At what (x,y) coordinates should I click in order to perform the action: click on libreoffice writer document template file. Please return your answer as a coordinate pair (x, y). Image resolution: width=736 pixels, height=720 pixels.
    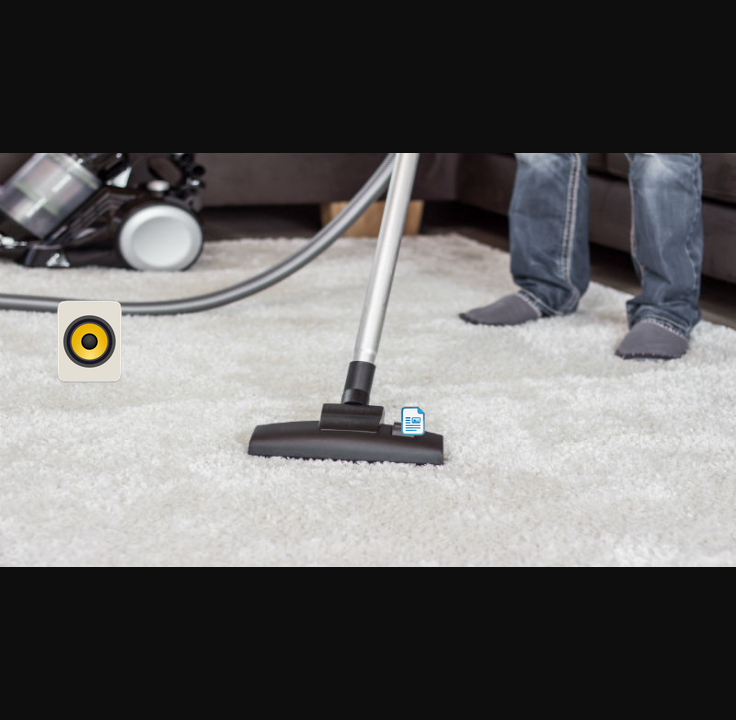
    Looking at the image, I should click on (413, 421).